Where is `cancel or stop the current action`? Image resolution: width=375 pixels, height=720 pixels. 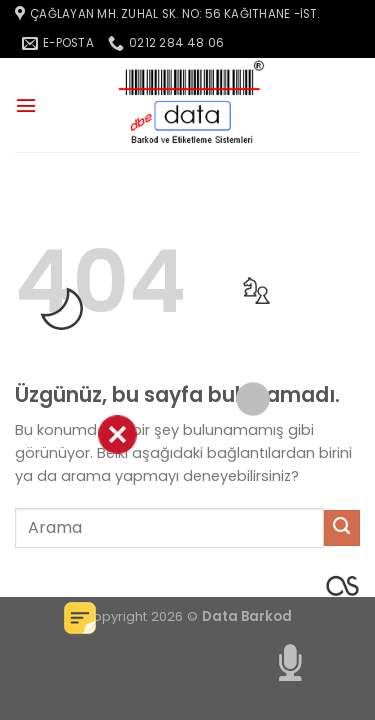 cancel or stop the current action is located at coordinates (117, 434).